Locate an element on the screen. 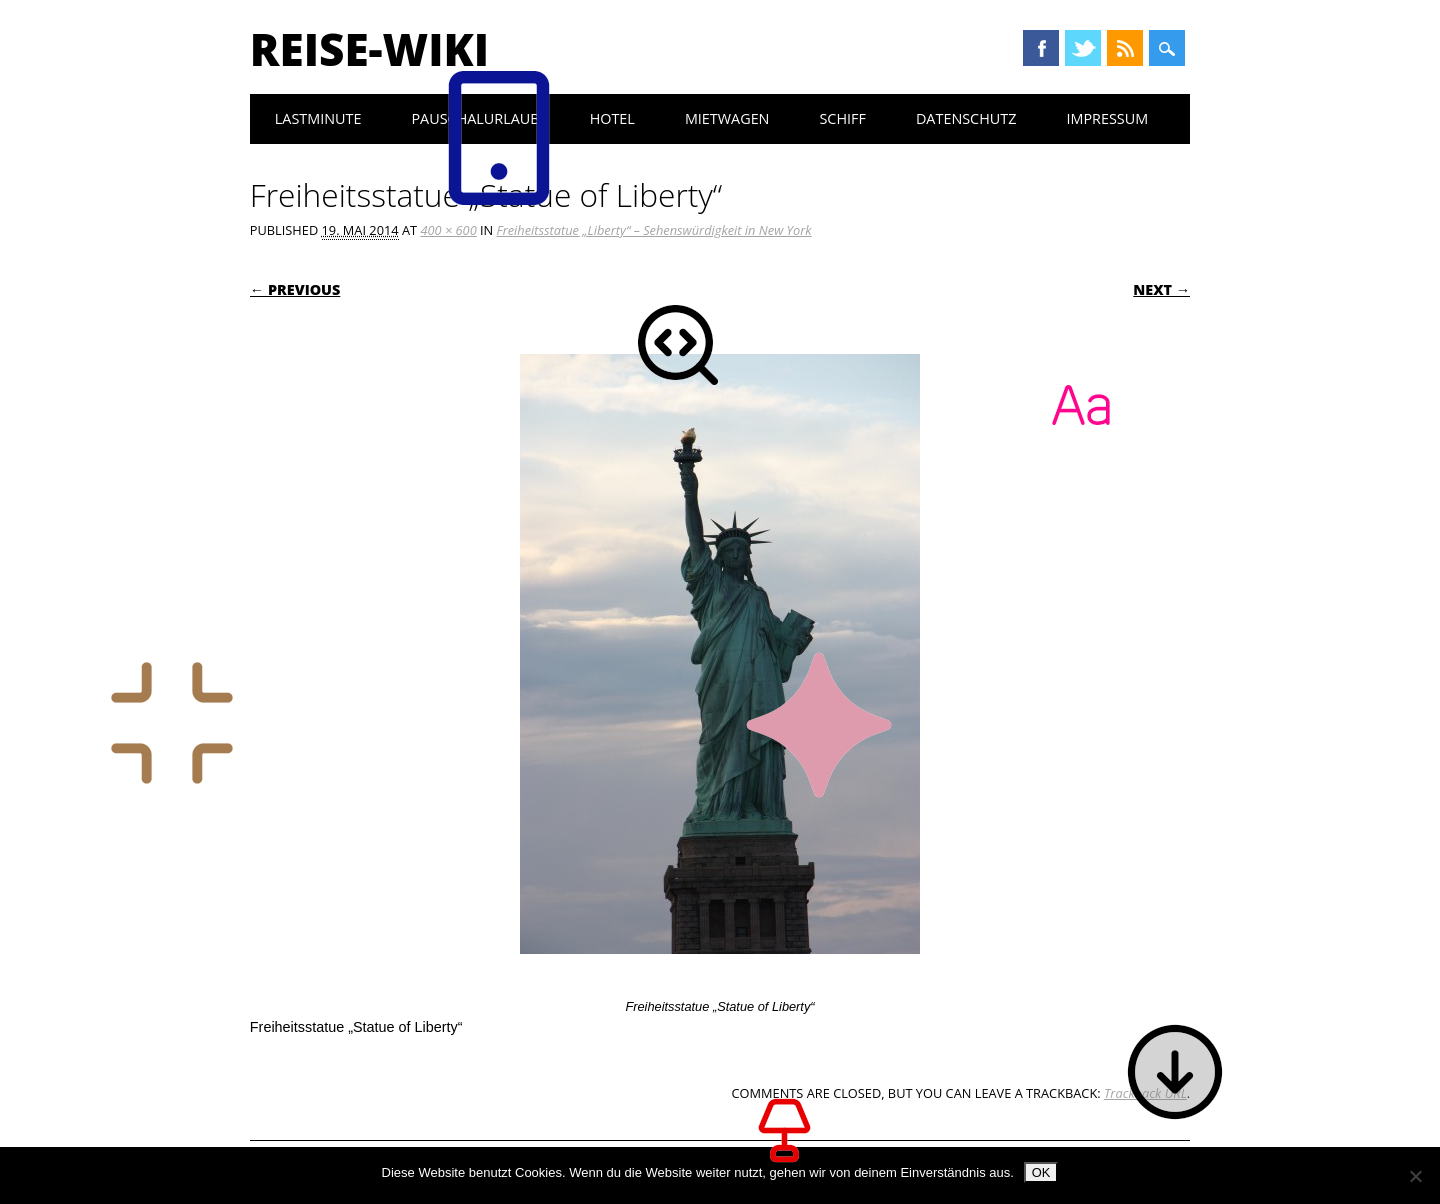 This screenshot has height=1204, width=1440. indicates AI-generated or enhanced content is located at coordinates (819, 725).